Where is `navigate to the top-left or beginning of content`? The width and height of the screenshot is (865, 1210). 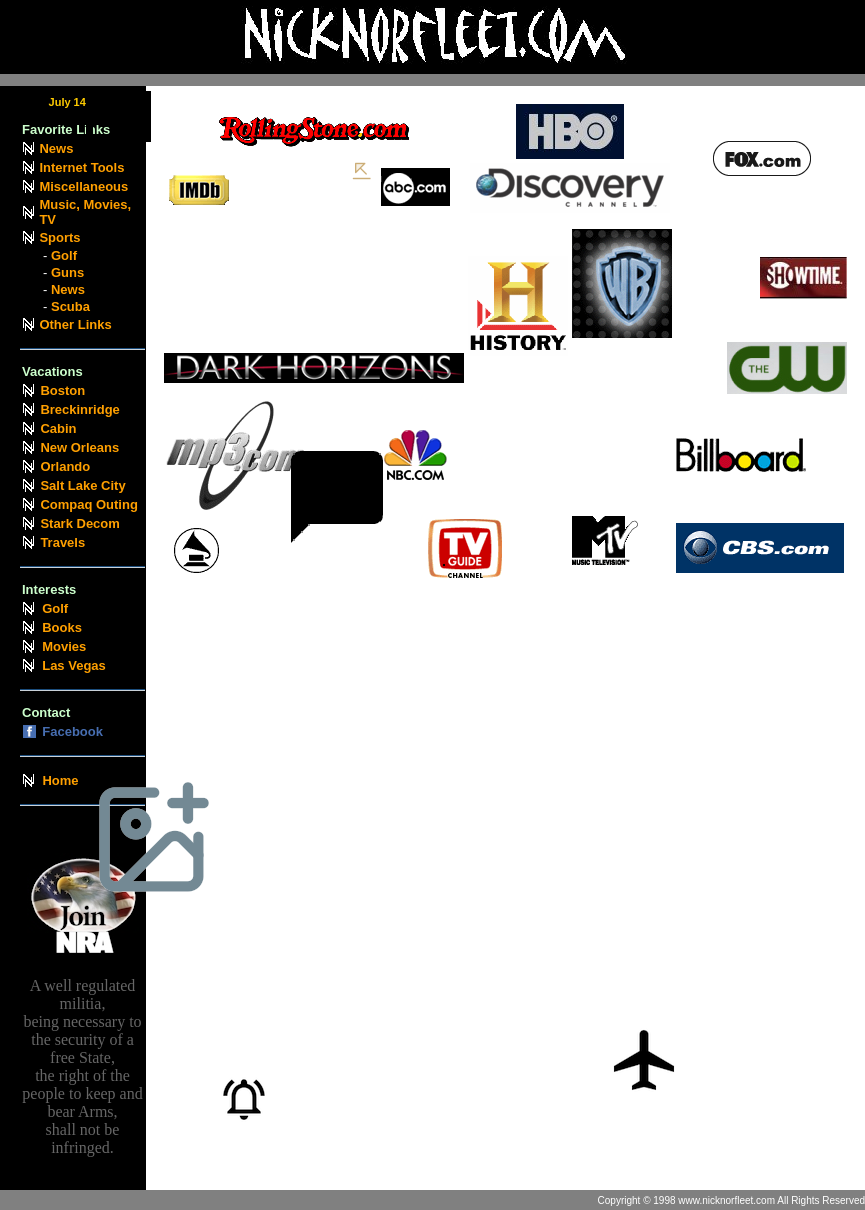 navigate to the top-left or beginning of content is located at coordinates (361, 171).